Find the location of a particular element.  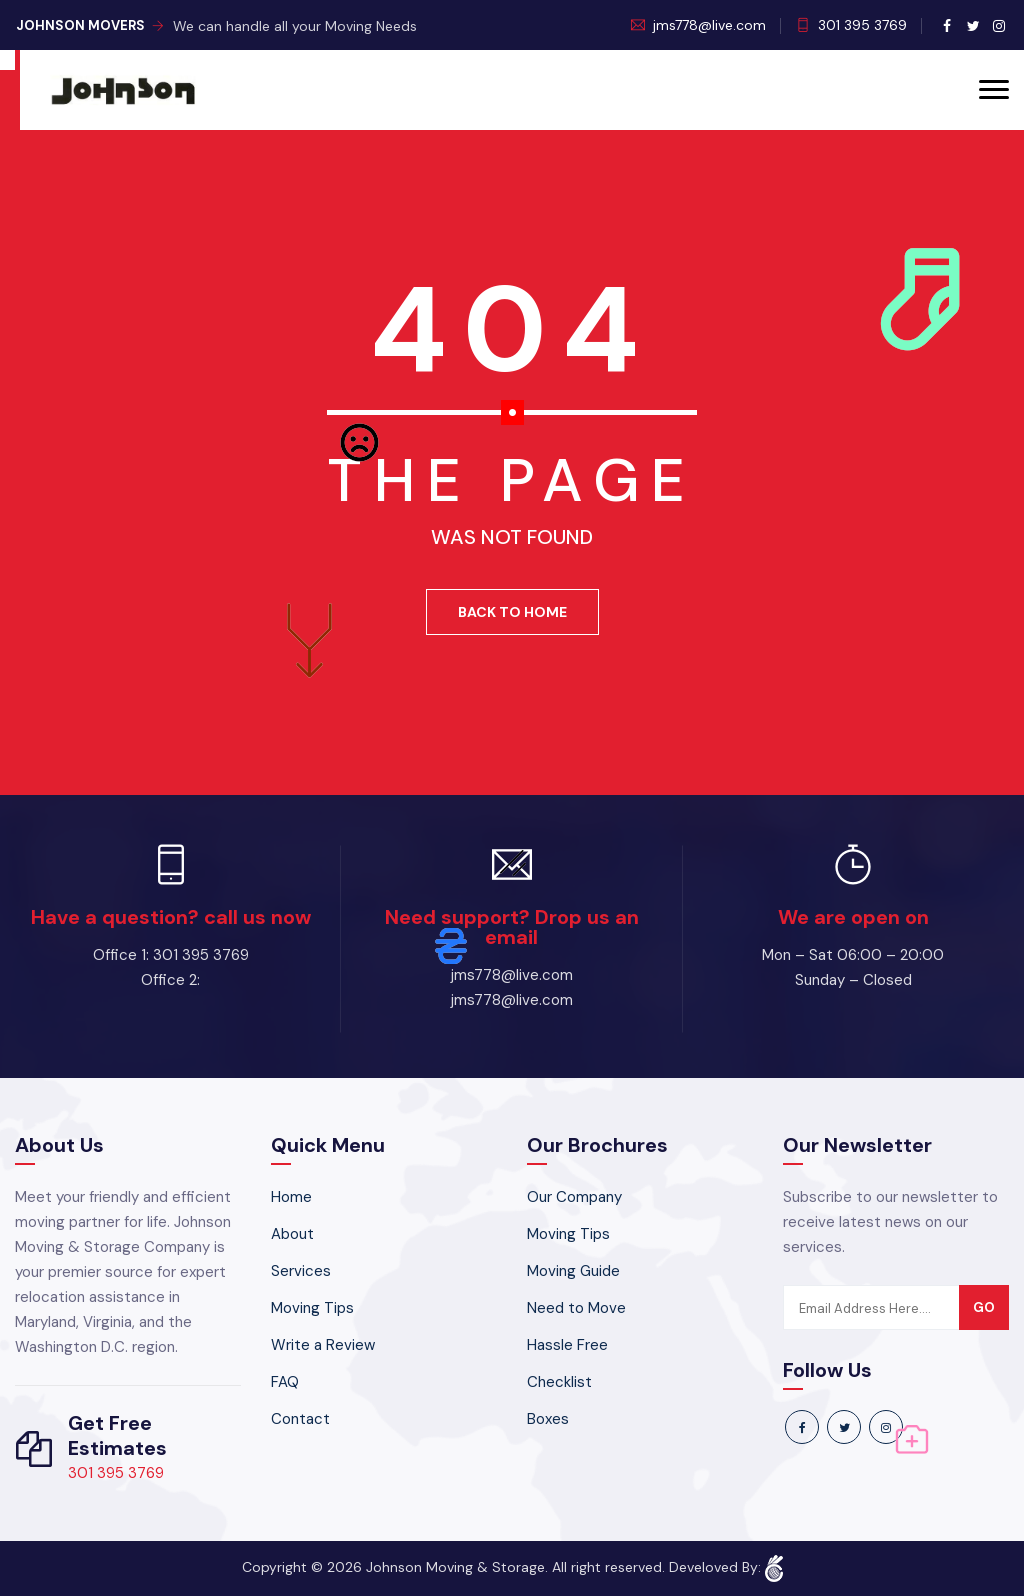

merge branches or items together is located at coordinates (309, 637).